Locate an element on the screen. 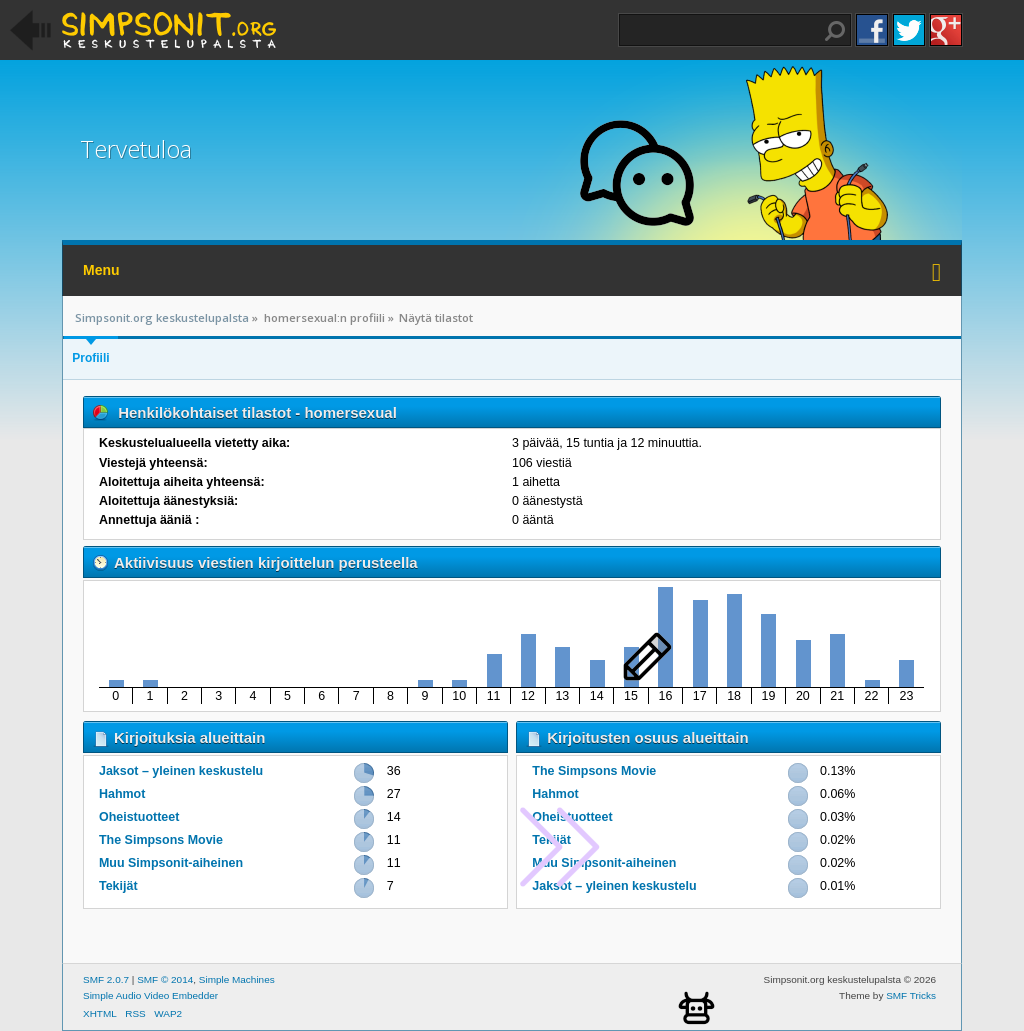 The height and width of the screenshot is (1031, 1024). open WeChat messaging app is located at coordinates (637, 173).